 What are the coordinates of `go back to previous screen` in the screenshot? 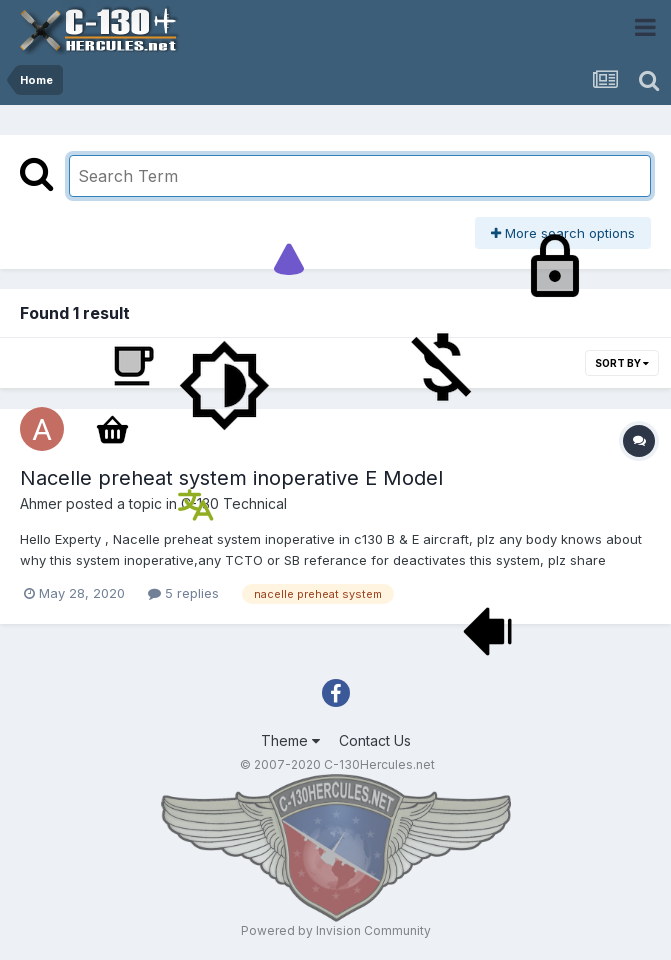 It's located at (489, 631).